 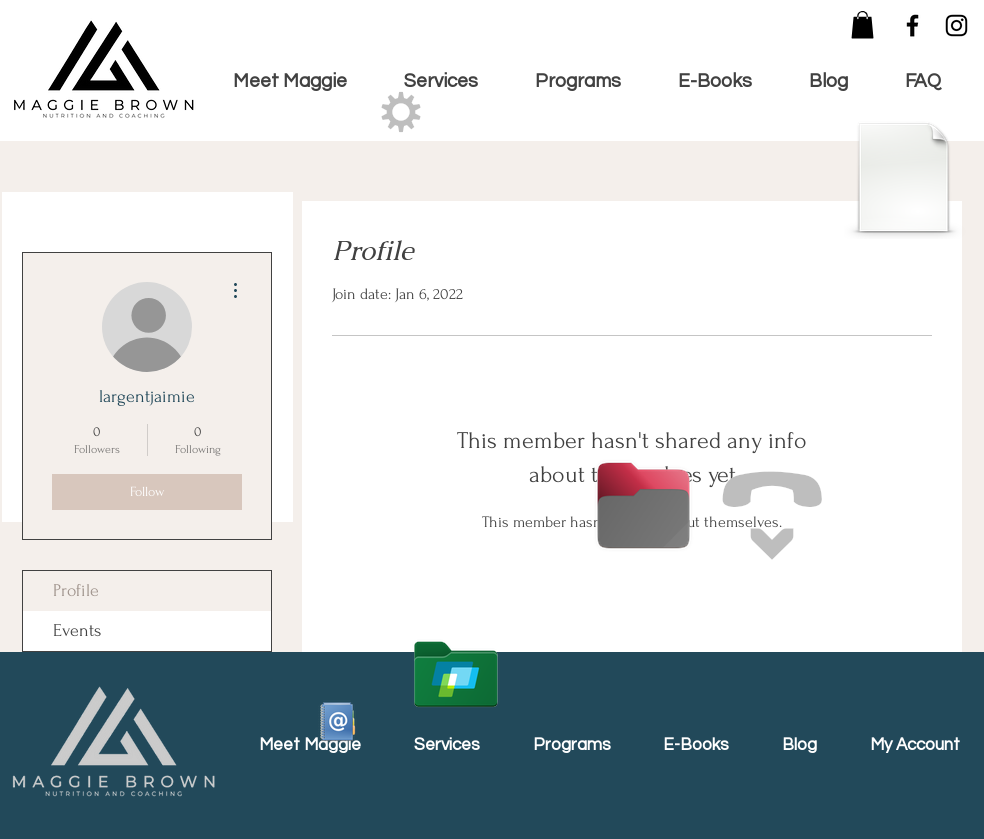 I want to click on a text or document file preview, so click(x=905, y=177).